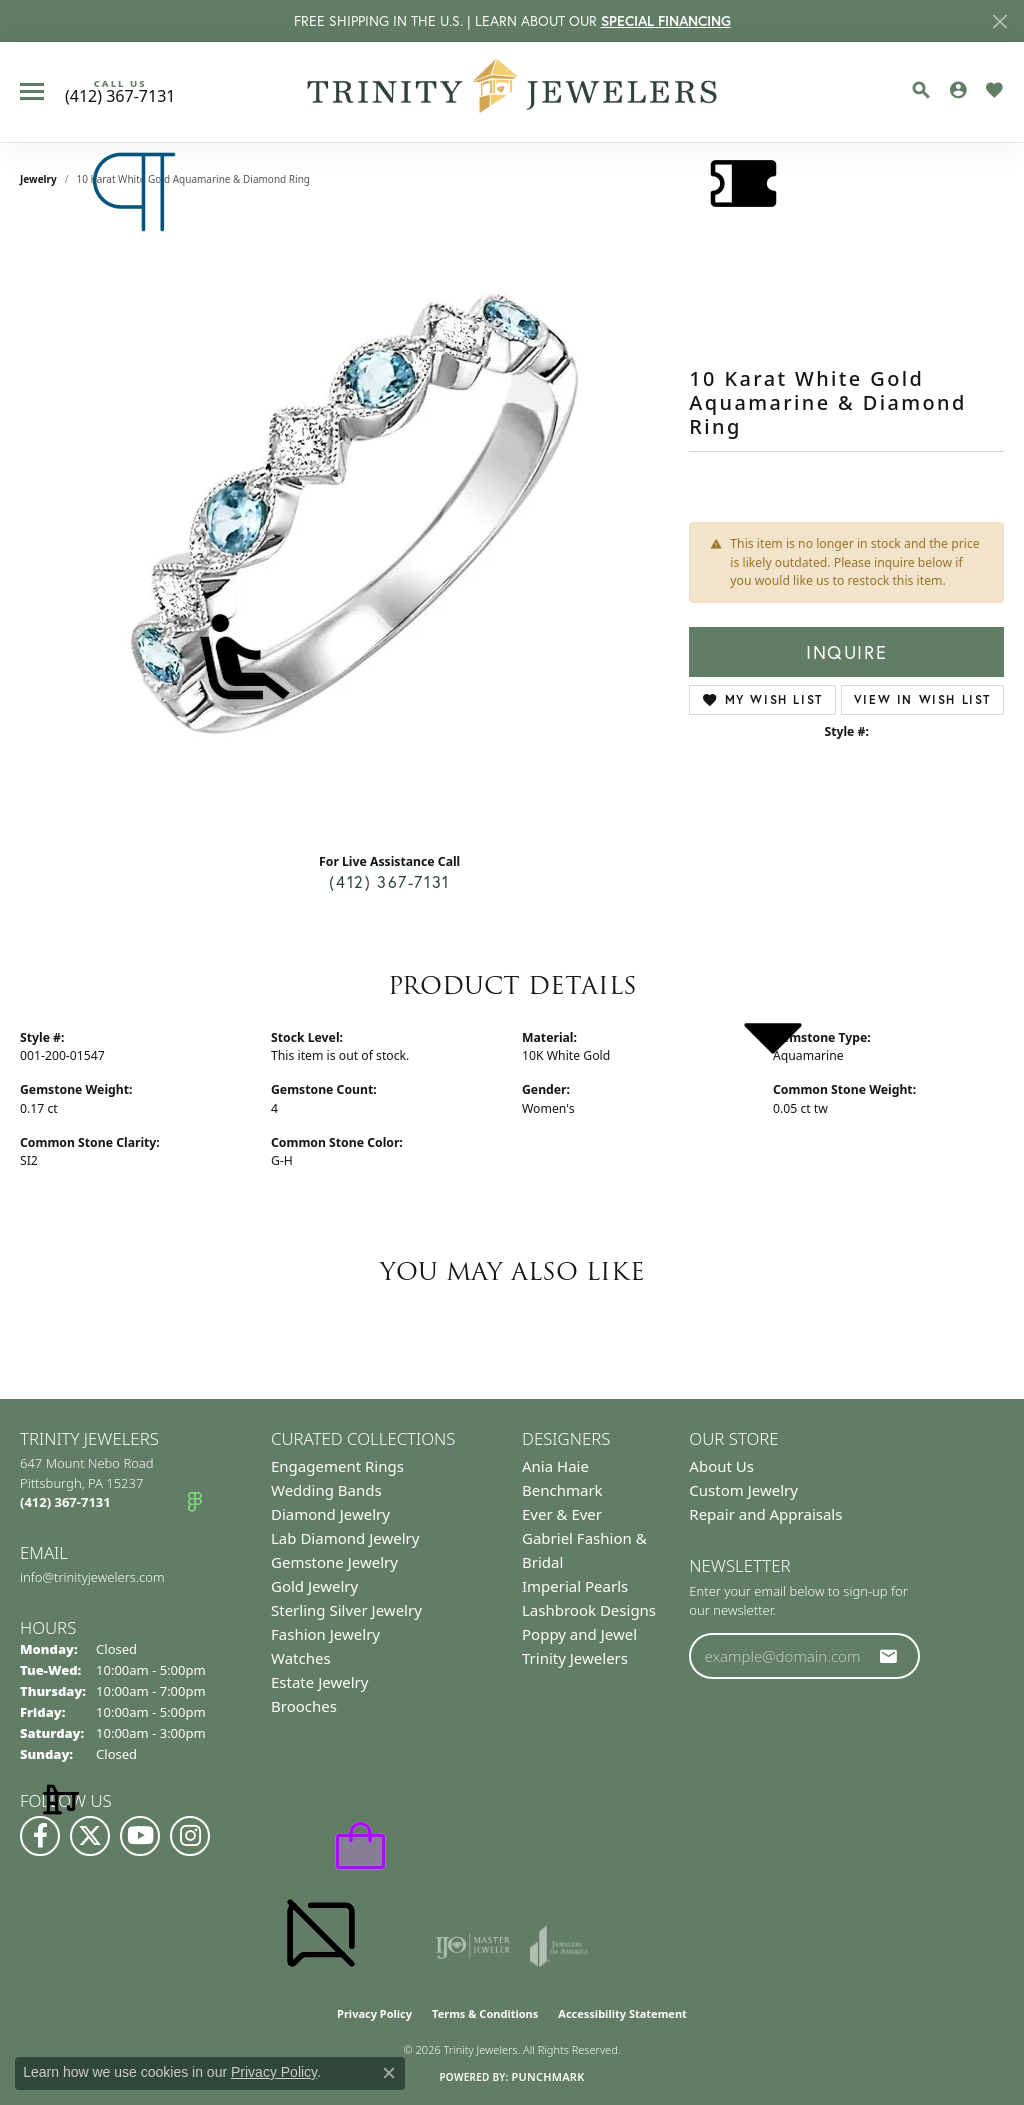 The width and height of the screenshot is (1024, 2105). Describe the element at coordinates (194, 1501) in the screenshot. I see `open Figma design file` at that location.